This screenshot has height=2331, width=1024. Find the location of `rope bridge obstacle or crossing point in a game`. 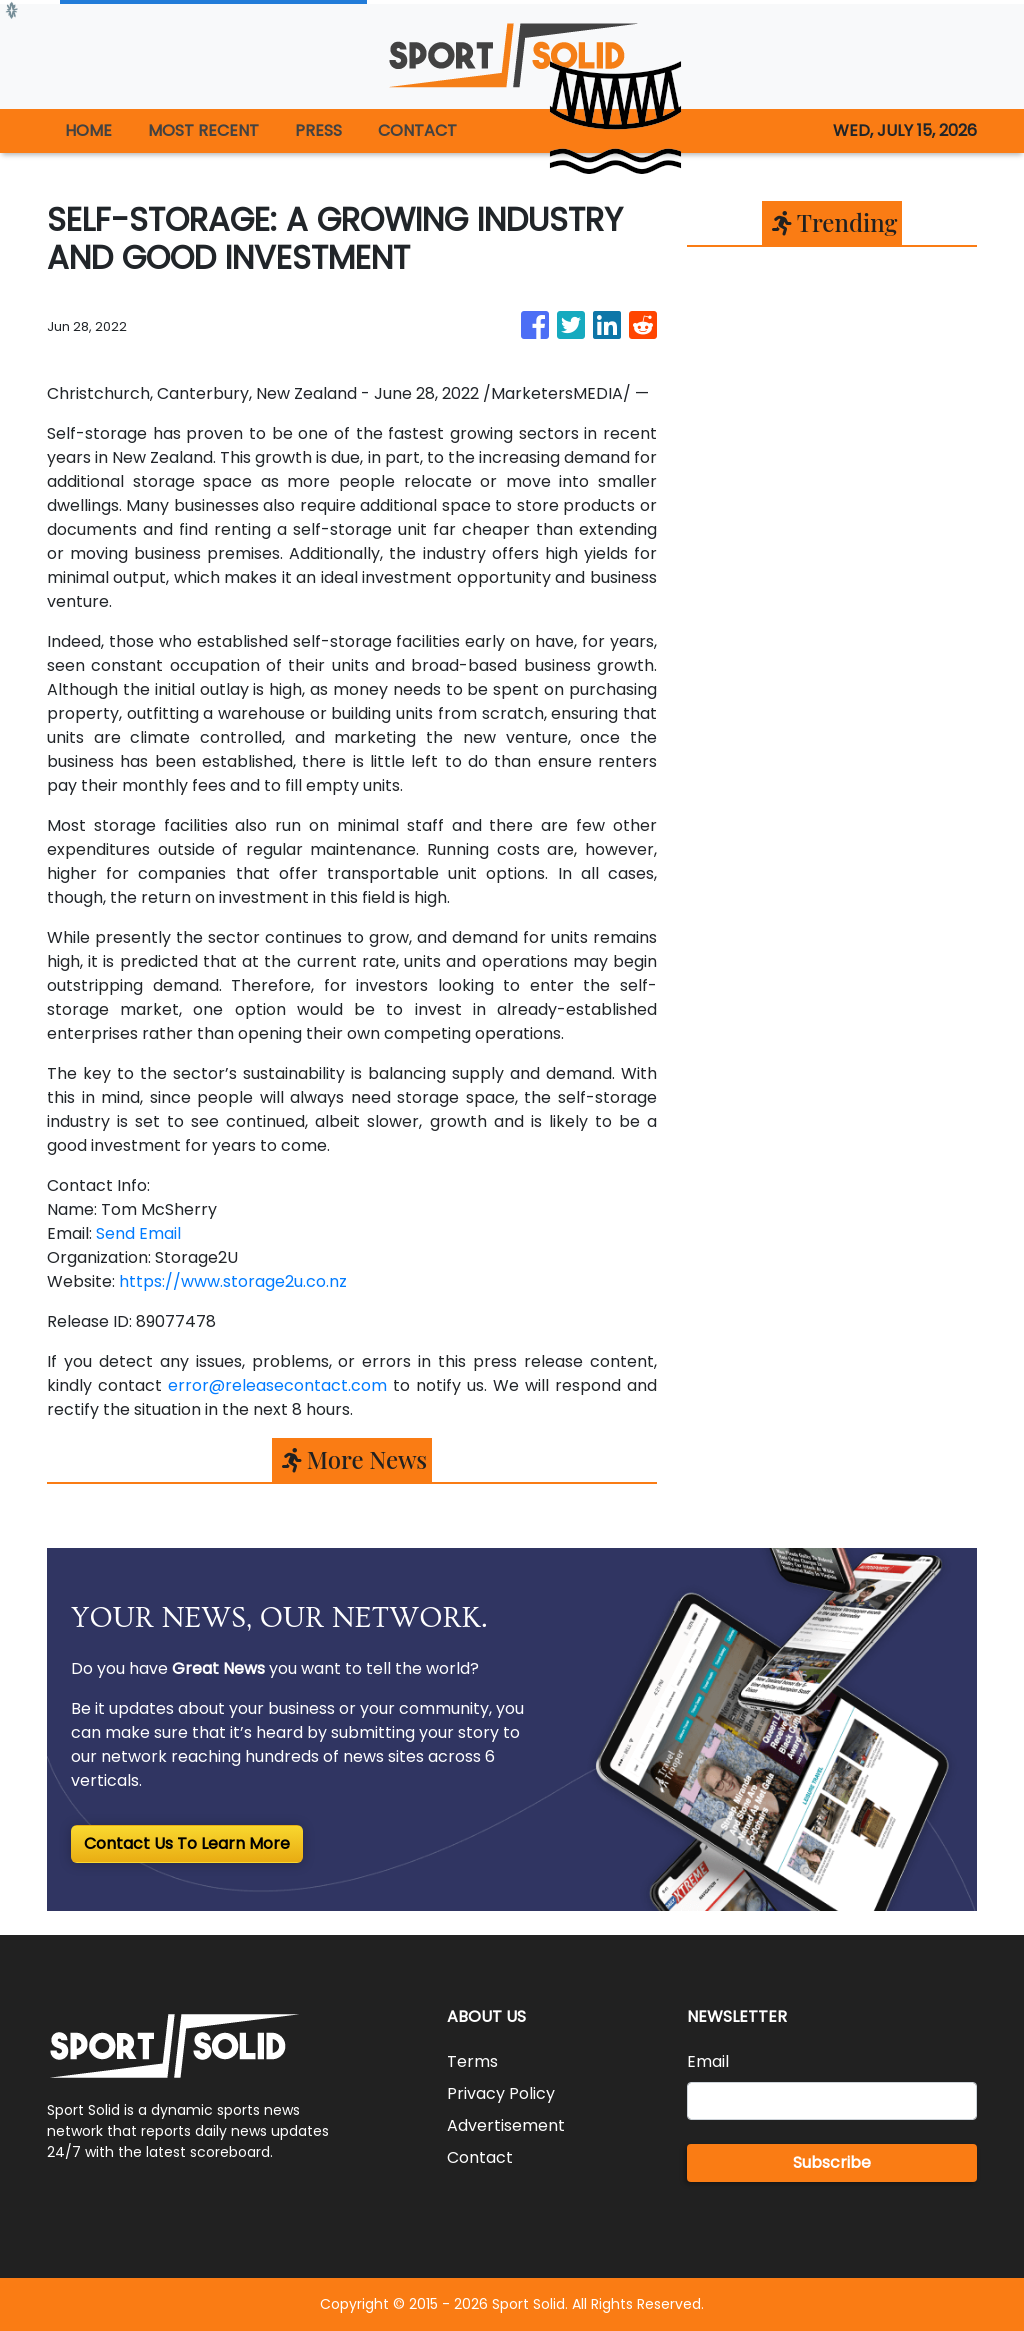

rope bridge obstacle or crossing point in a game is located at coordinates (615, 111).